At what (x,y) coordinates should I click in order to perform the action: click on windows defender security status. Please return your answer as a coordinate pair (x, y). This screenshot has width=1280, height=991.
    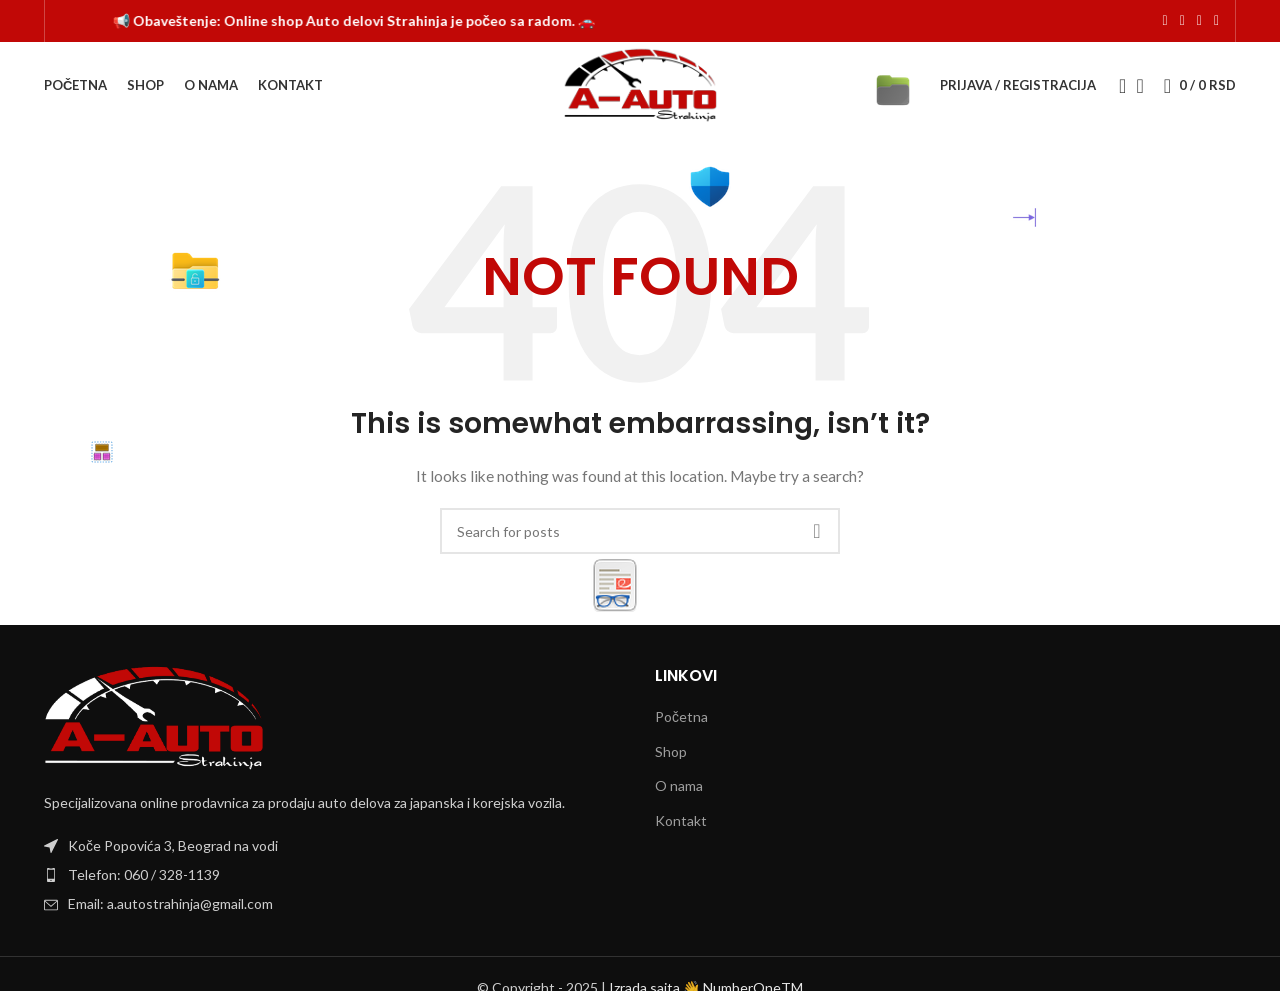
    Looking at the image, I should click on (710, 187).